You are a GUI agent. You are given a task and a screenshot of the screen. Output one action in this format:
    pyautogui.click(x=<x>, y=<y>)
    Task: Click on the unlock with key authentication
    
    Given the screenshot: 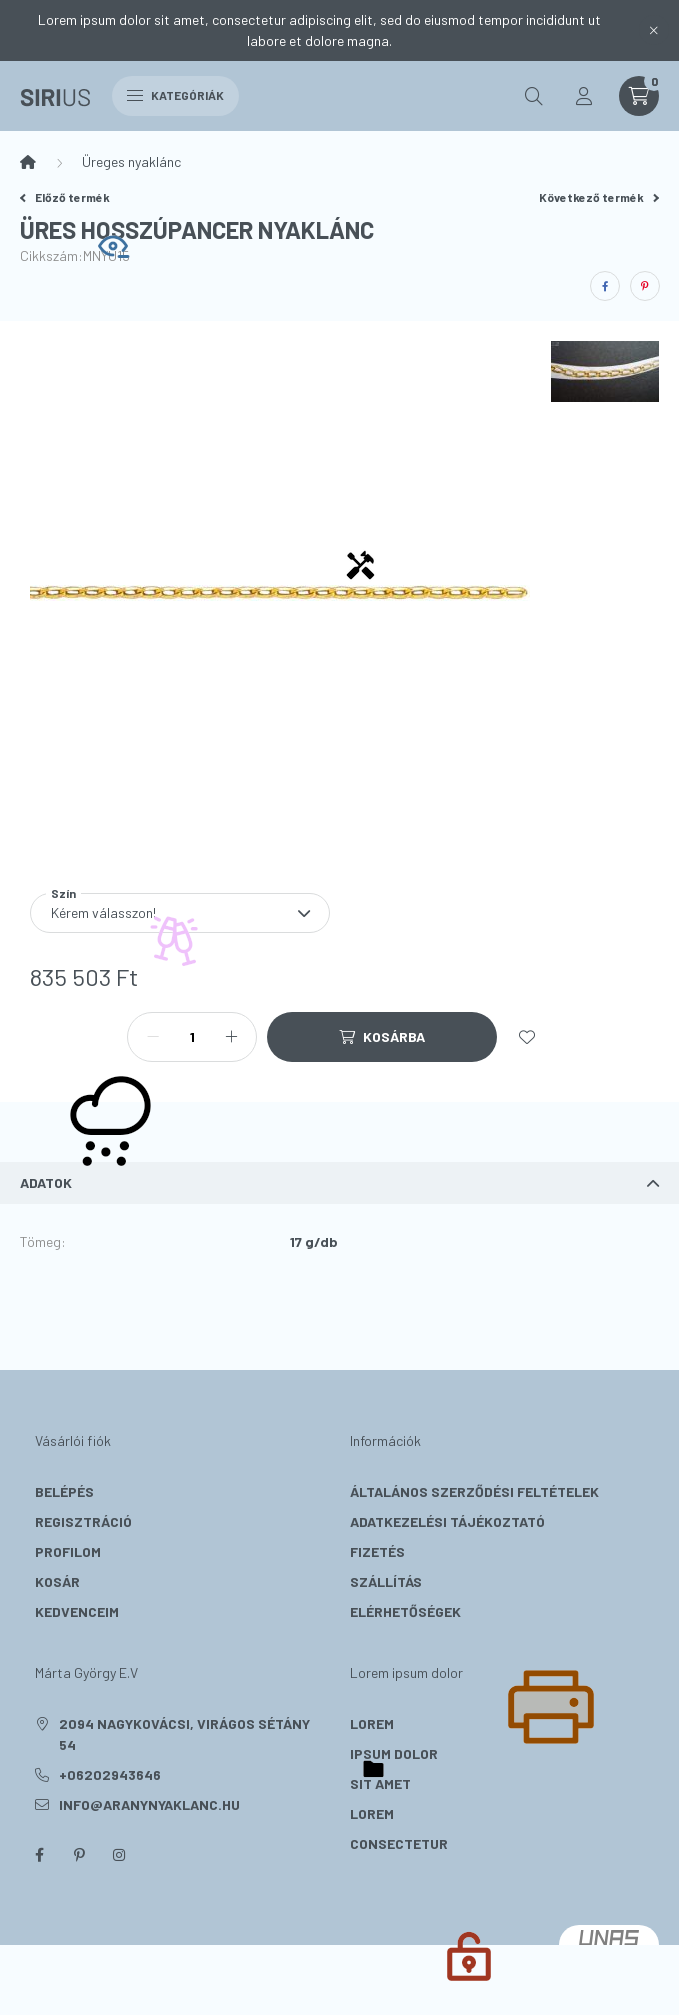 What is the action you would take?
    pyautogui.click(x=469, y=1959)
    